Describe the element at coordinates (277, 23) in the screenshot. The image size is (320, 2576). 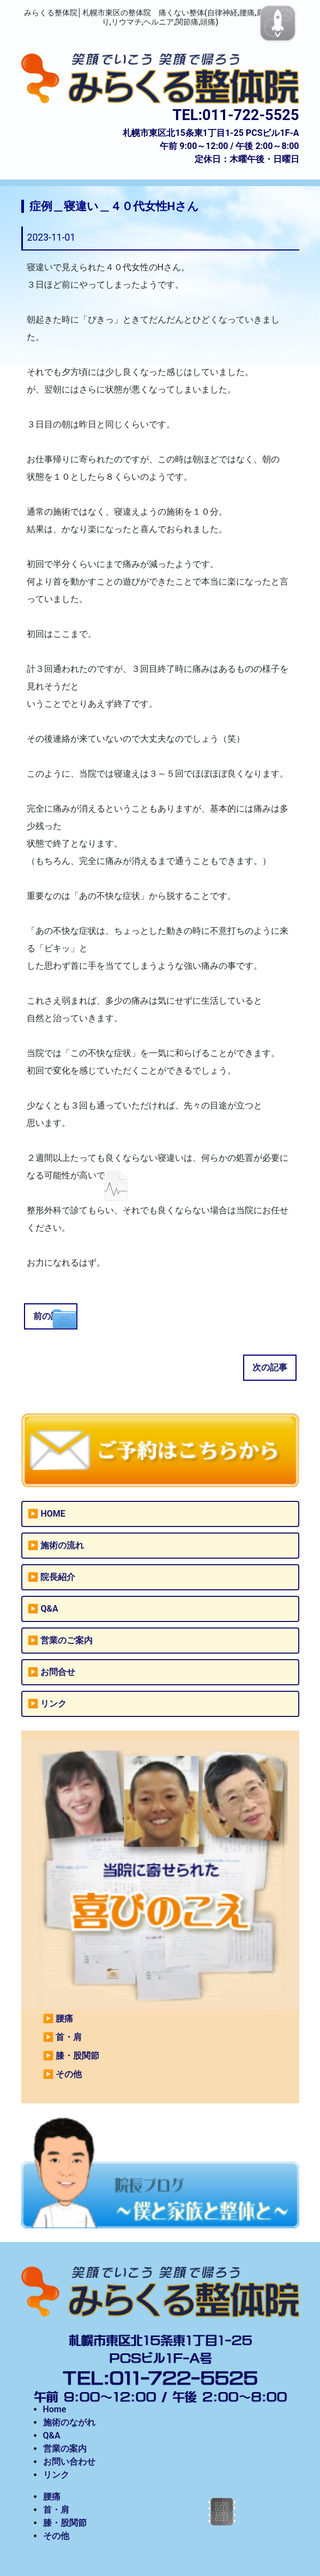
I see `manage startup programs and applications` at that location.